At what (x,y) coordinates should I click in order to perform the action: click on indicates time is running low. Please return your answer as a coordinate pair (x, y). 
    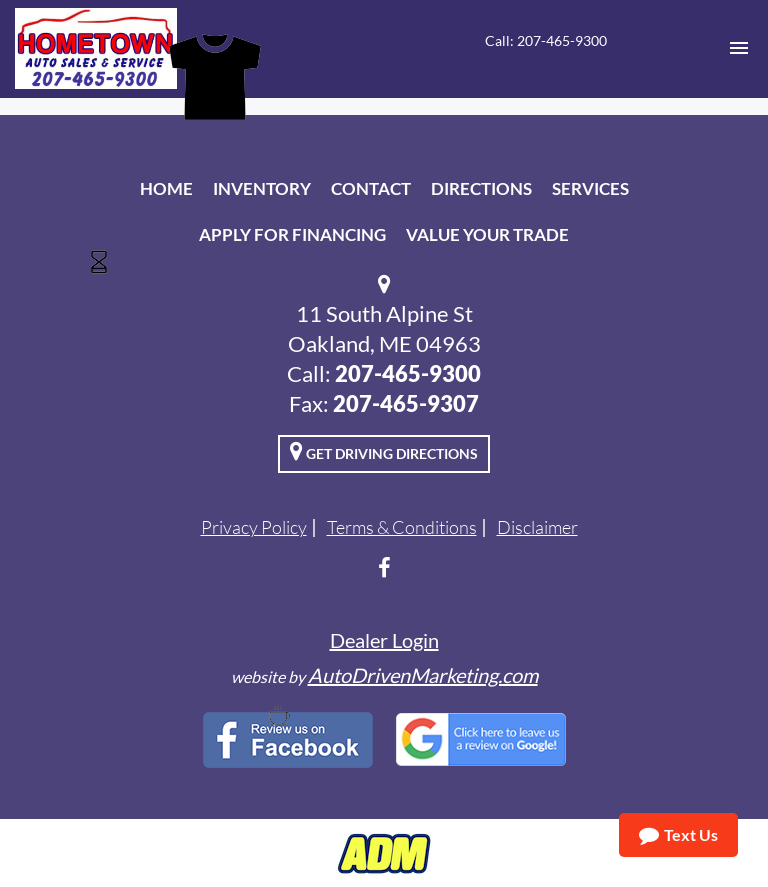
    Looking at the image, I should click on (99, 262).